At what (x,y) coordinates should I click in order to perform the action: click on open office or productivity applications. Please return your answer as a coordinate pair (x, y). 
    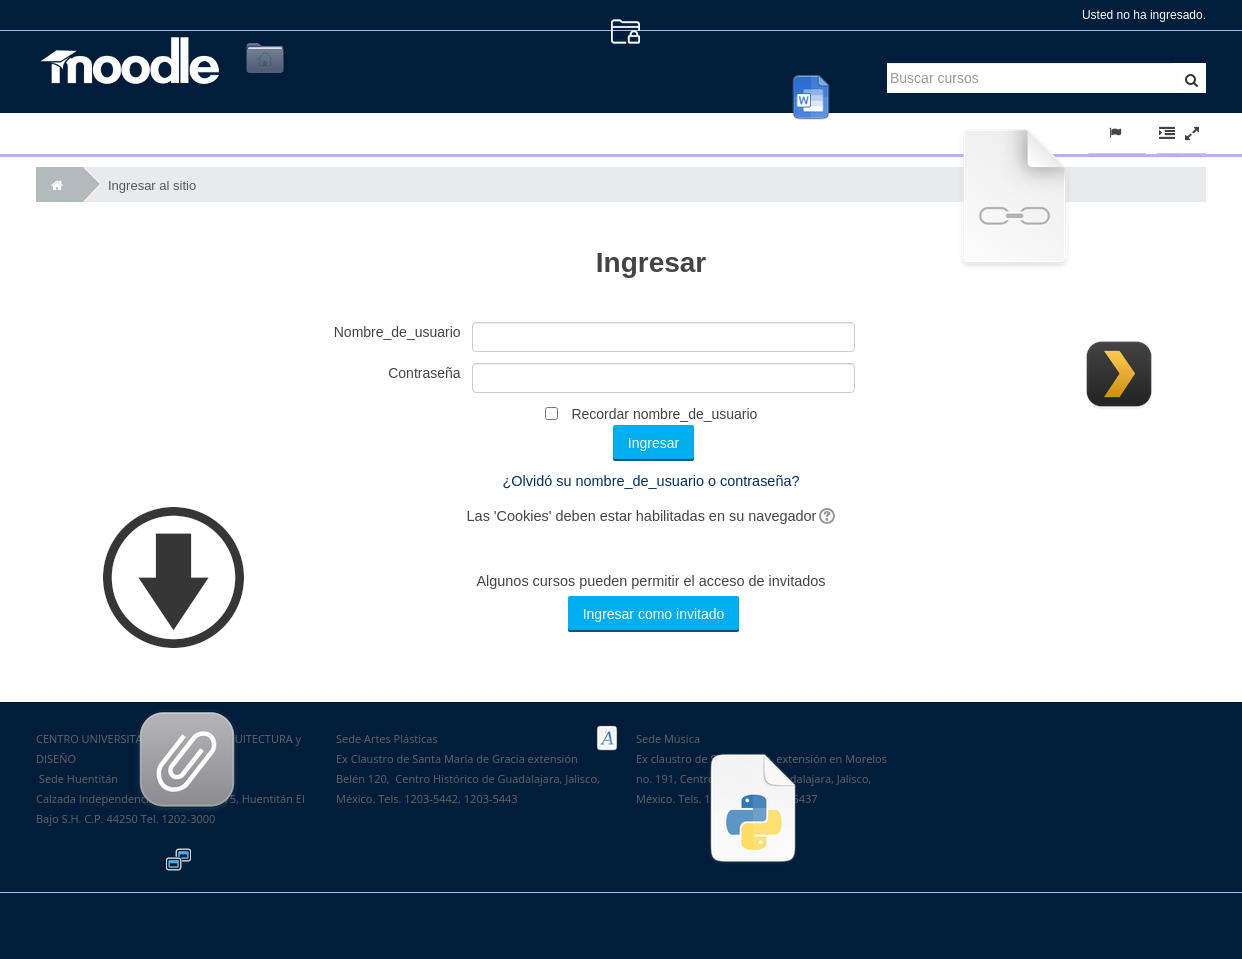
    Looking at the image, I should click on (187, 761).